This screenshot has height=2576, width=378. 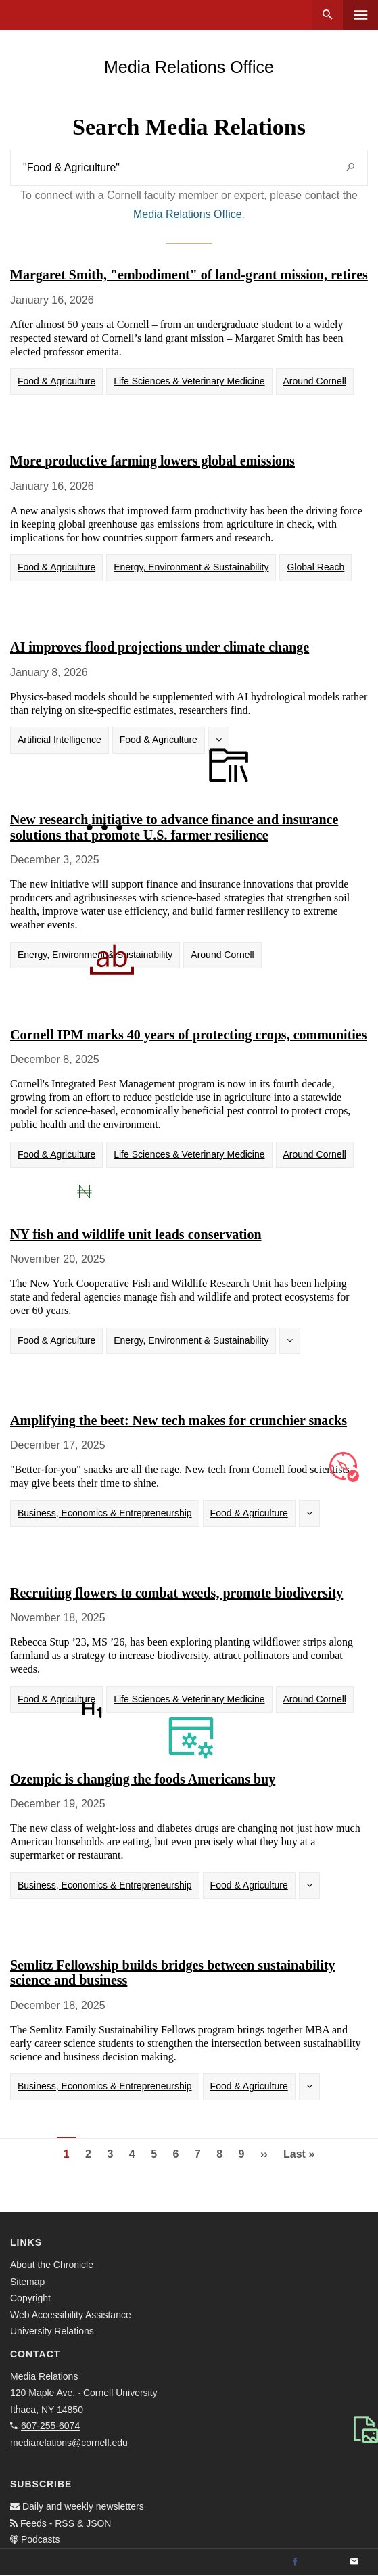 What do you see at coordinates (91, 1709) in the screenshot?
I see `format text as heading level 1` at bounding box center [91, 1709].